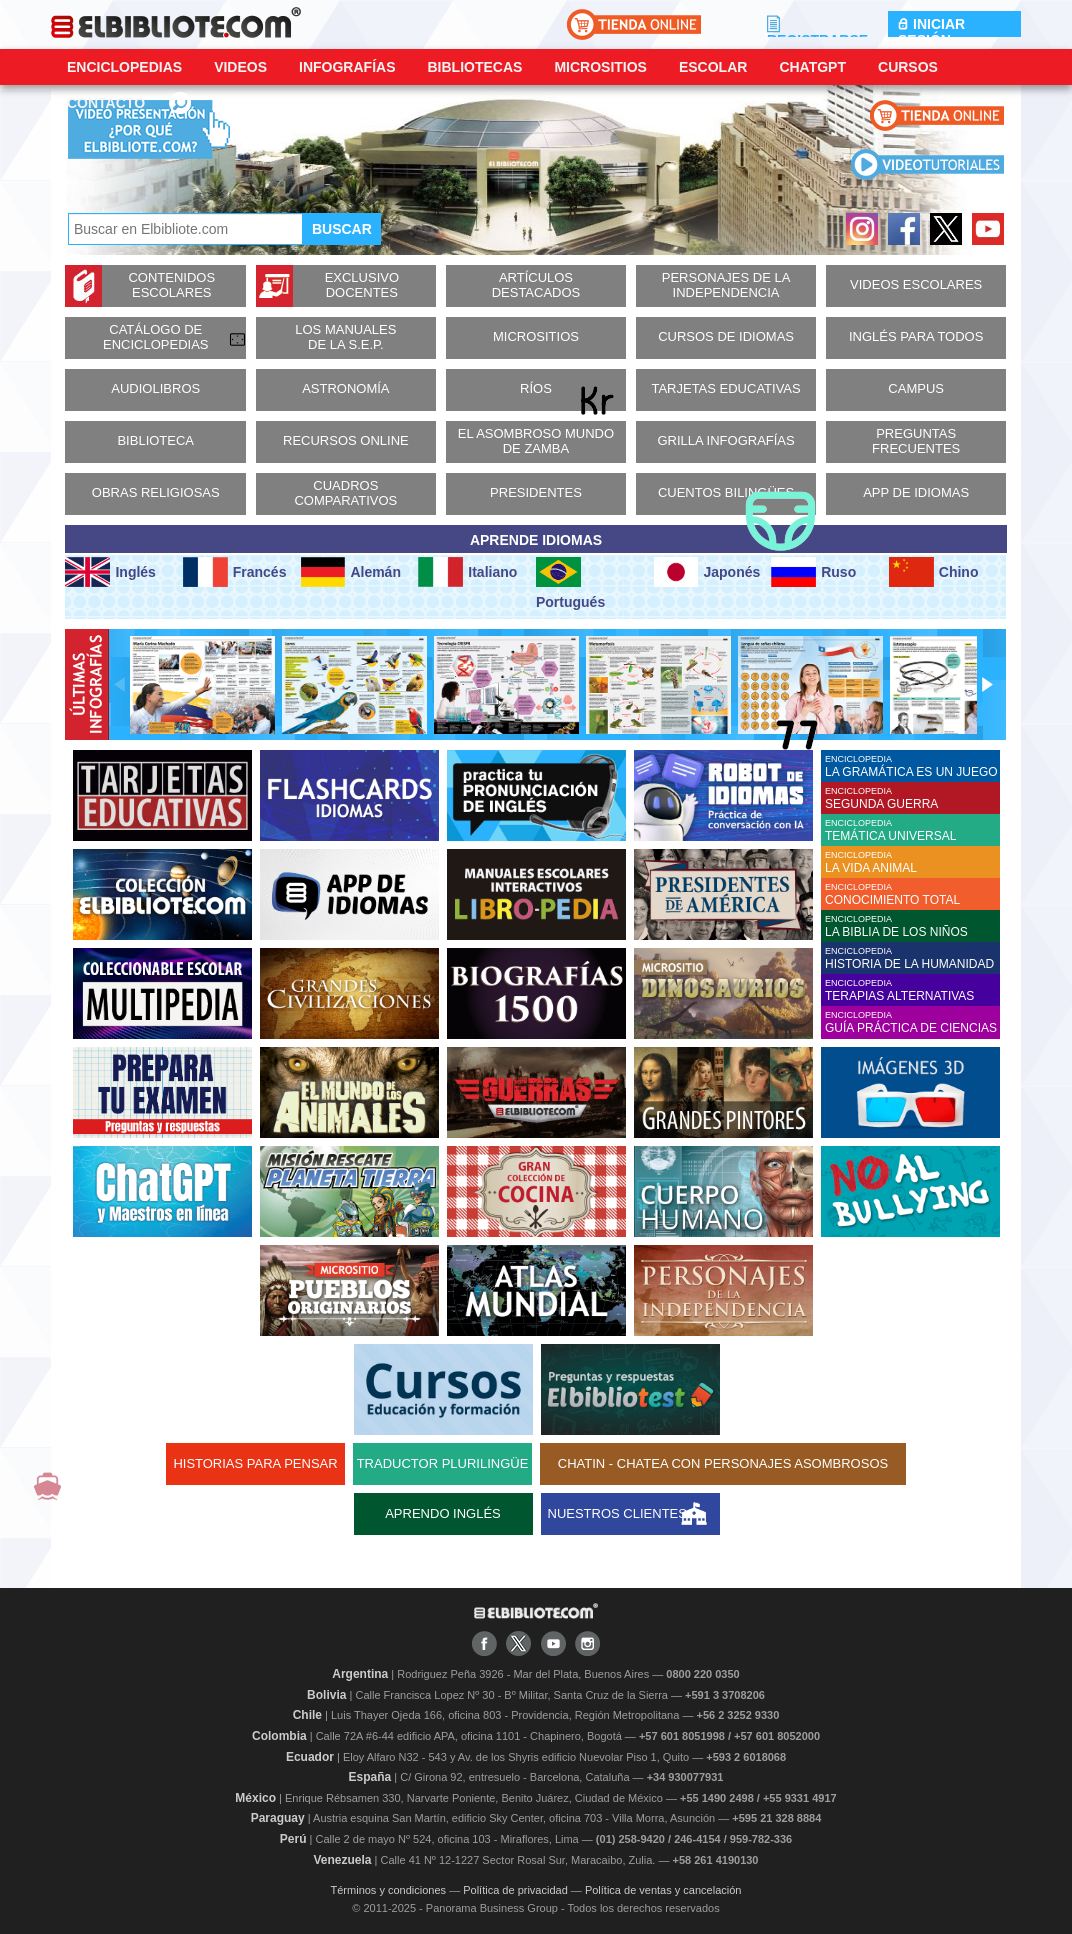 The image size is (1072, 1934). What do you see at coordinates (797, 735) in the screenshot?
I see `displays the number 77 as a label or badge` at bounding box center [797, 735].